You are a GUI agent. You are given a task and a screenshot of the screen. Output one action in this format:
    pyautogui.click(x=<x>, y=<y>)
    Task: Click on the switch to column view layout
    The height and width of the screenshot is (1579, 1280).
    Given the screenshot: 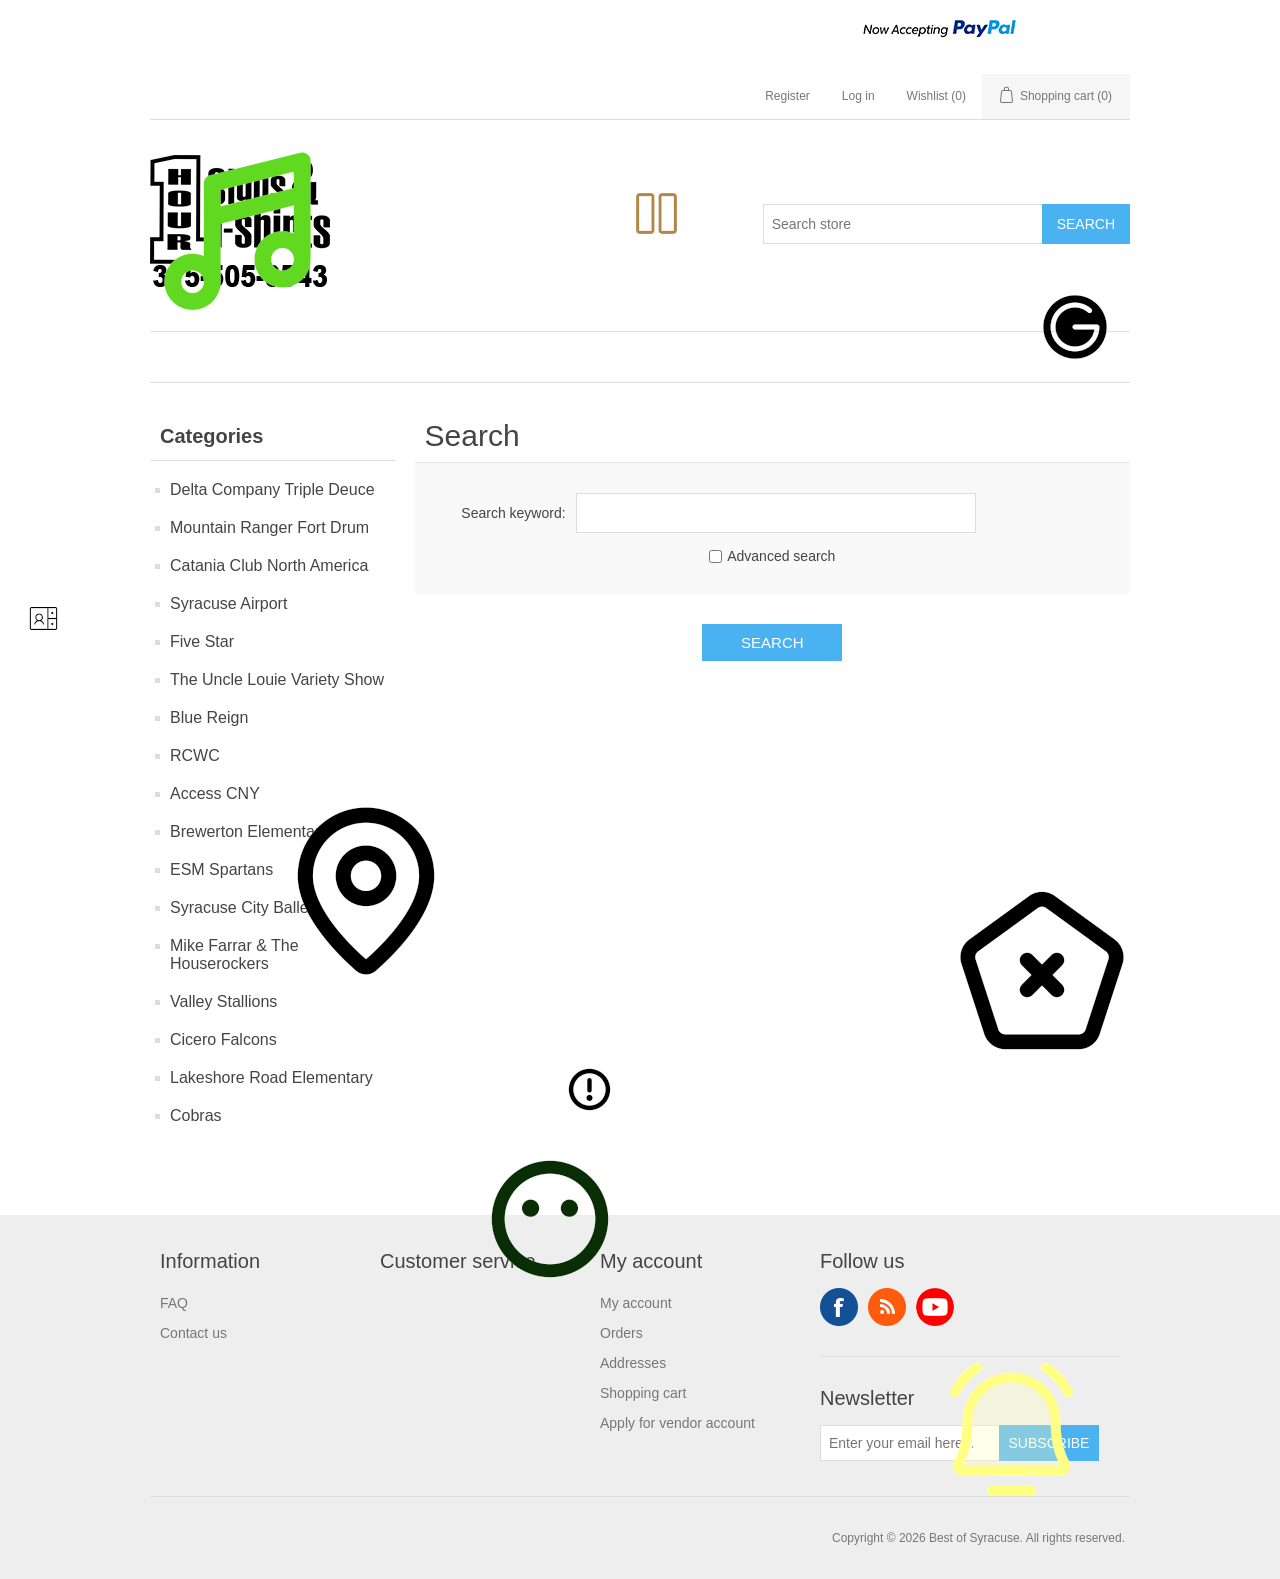 What is the action you would take?
    pyautogui.click(x=656, y=213)
    